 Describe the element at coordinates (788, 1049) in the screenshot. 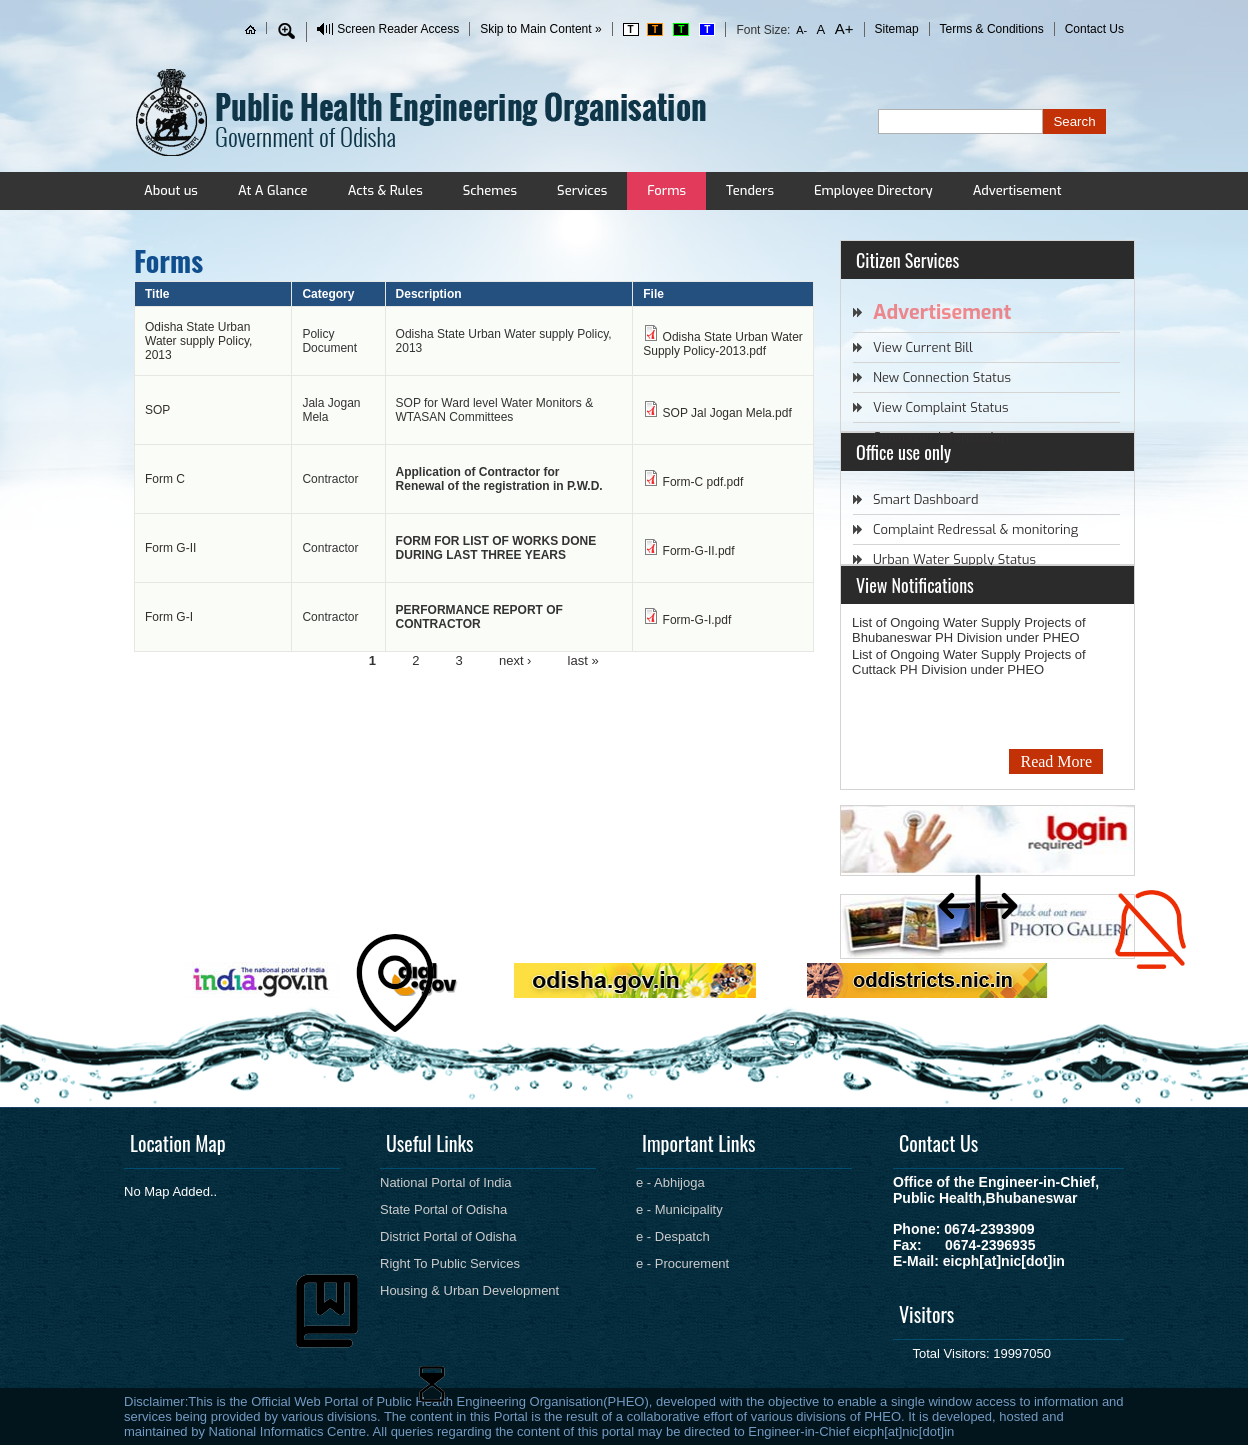

I see `expand to fullscreen mode` at that location.